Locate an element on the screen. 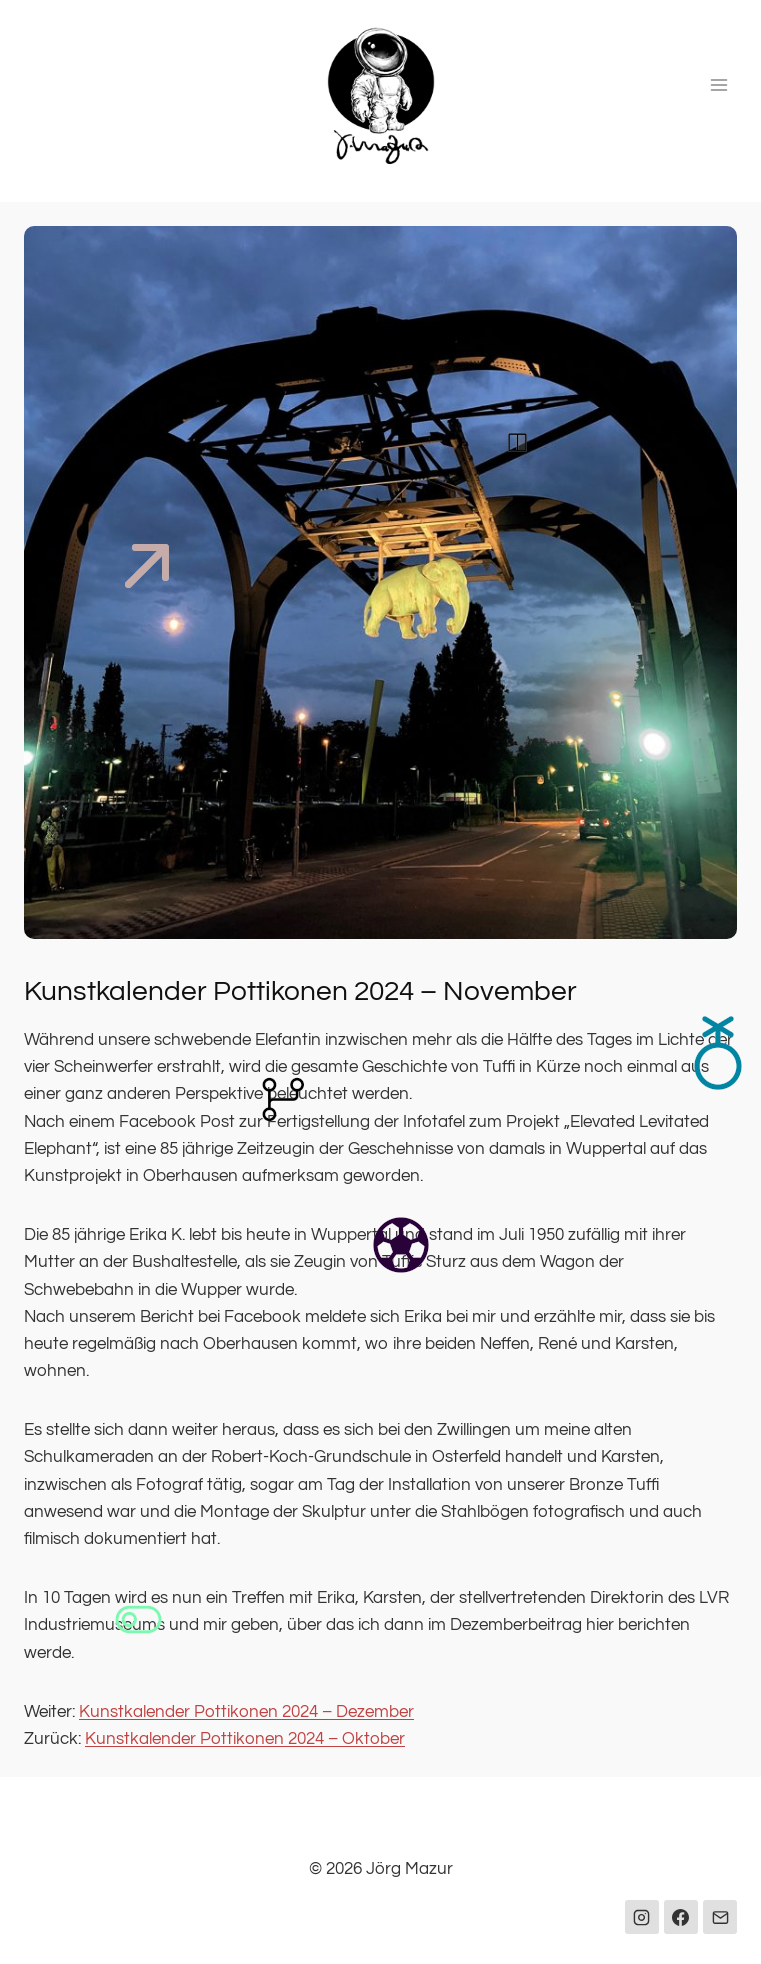  view repository branches is located at coordinates (280, 1099).